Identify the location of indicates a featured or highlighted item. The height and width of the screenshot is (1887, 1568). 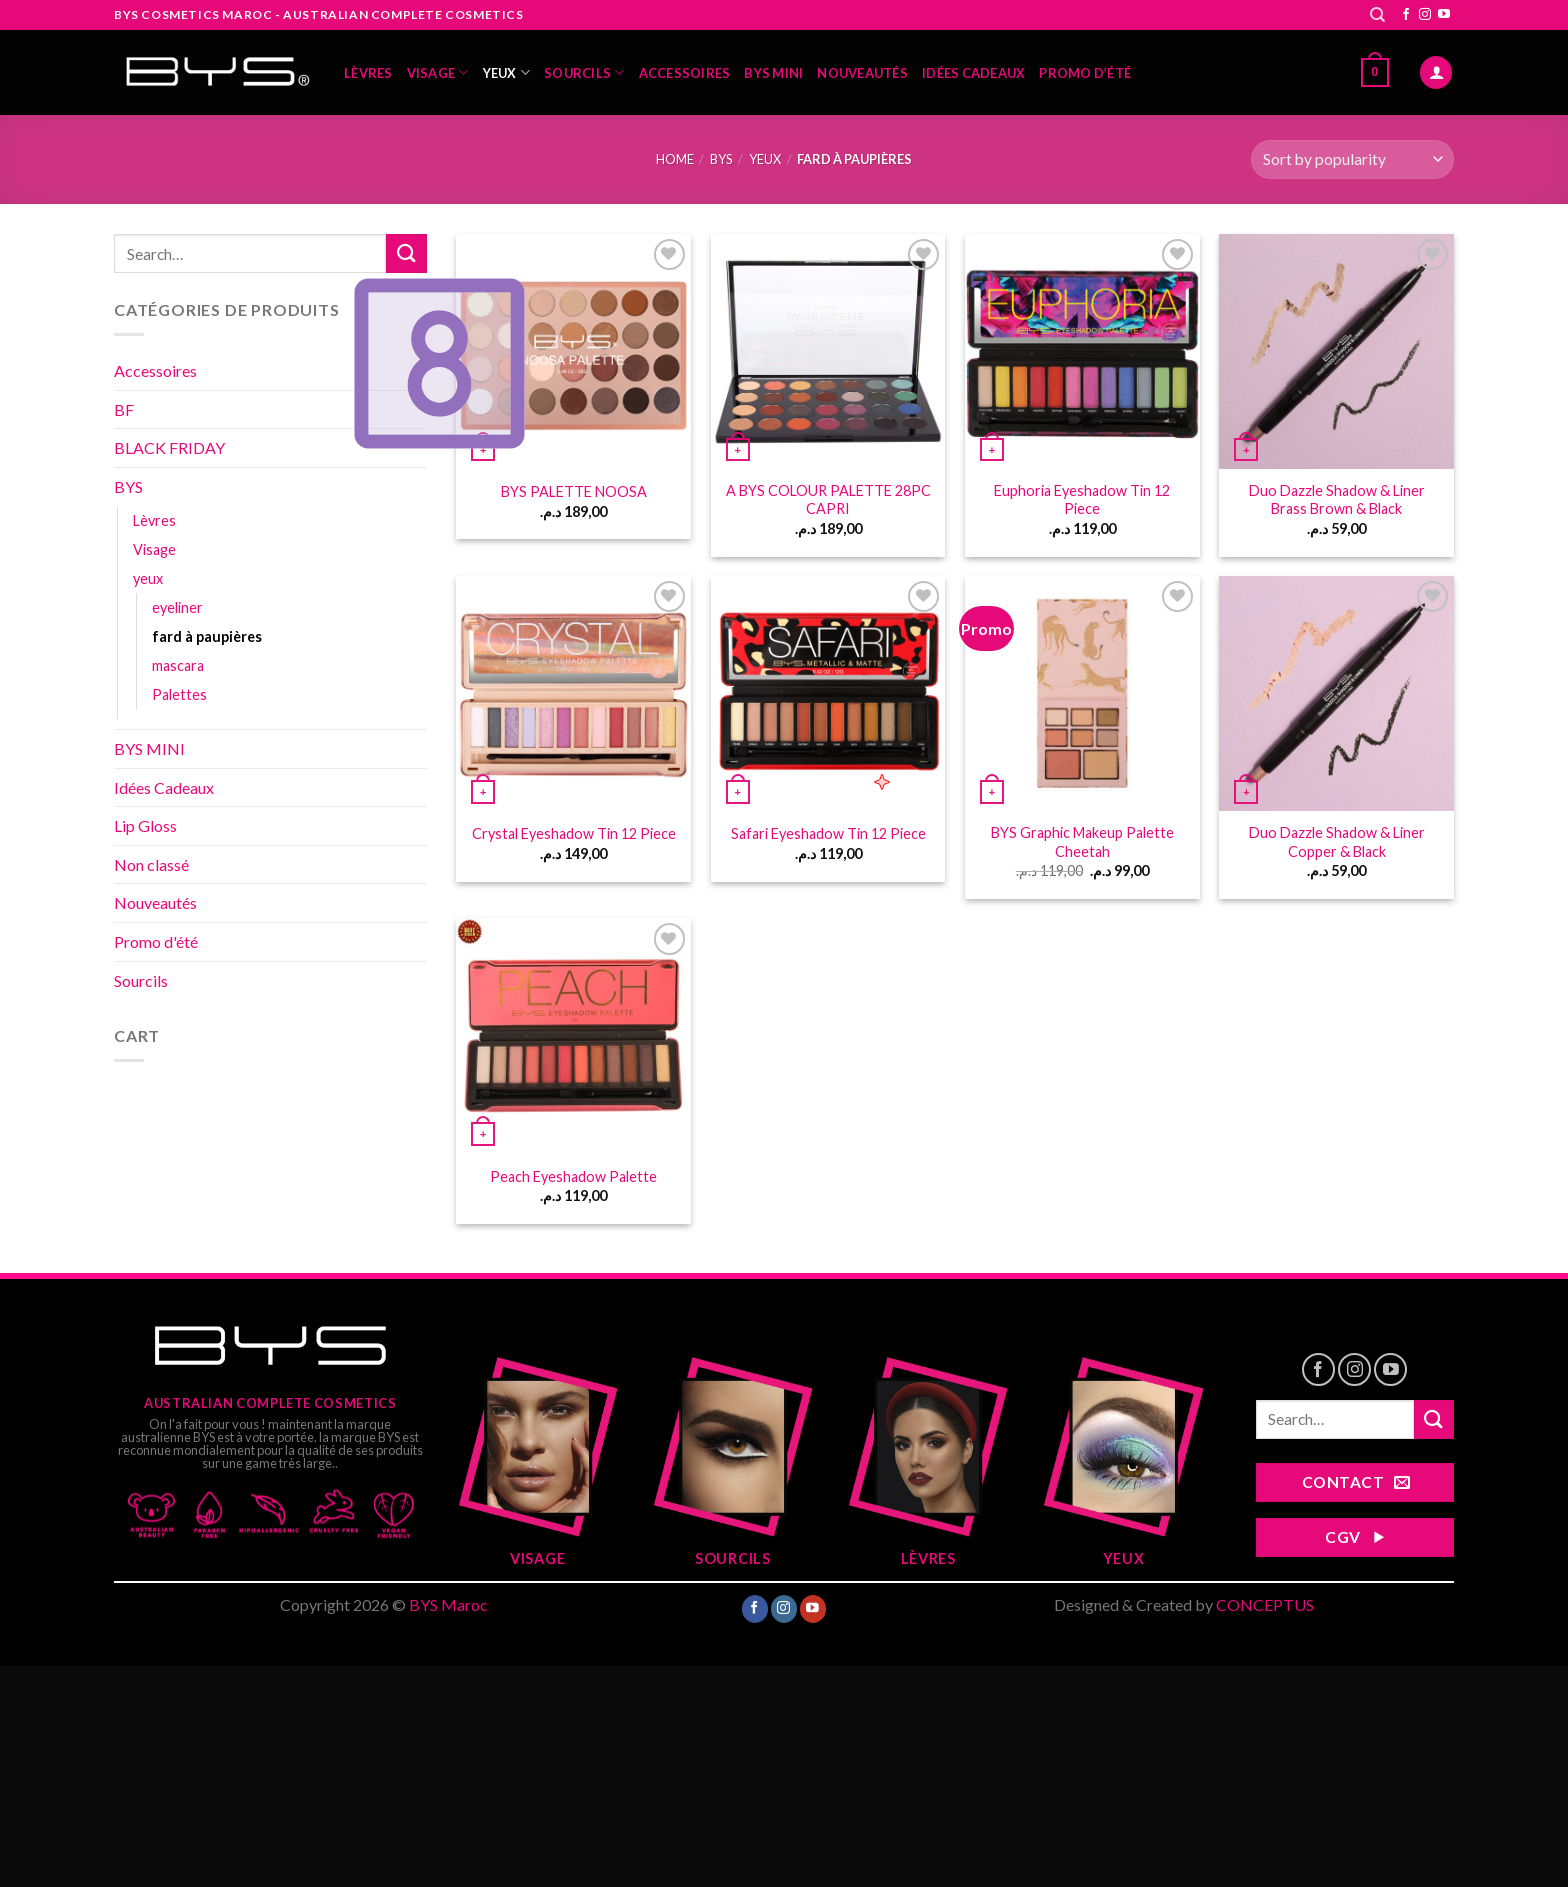
(882, 782).